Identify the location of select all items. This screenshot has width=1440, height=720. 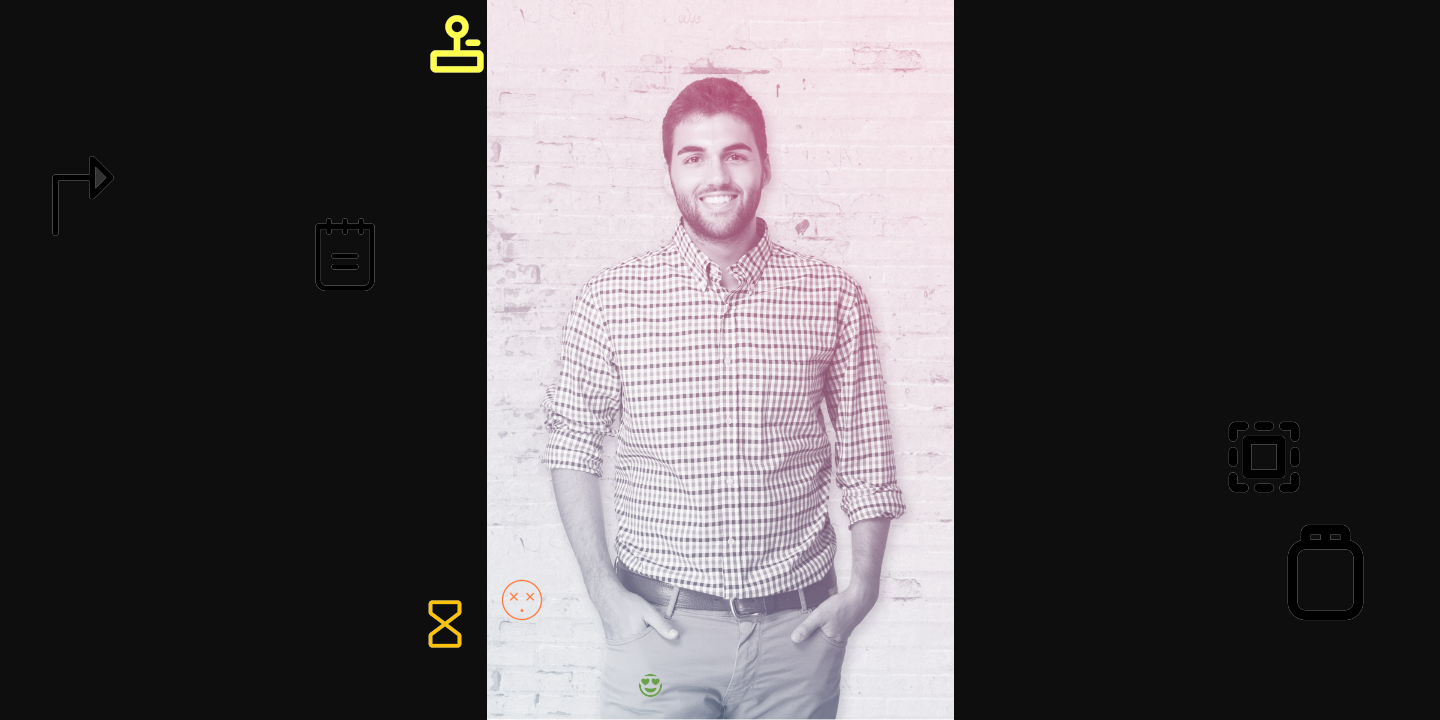
(1264, 457).